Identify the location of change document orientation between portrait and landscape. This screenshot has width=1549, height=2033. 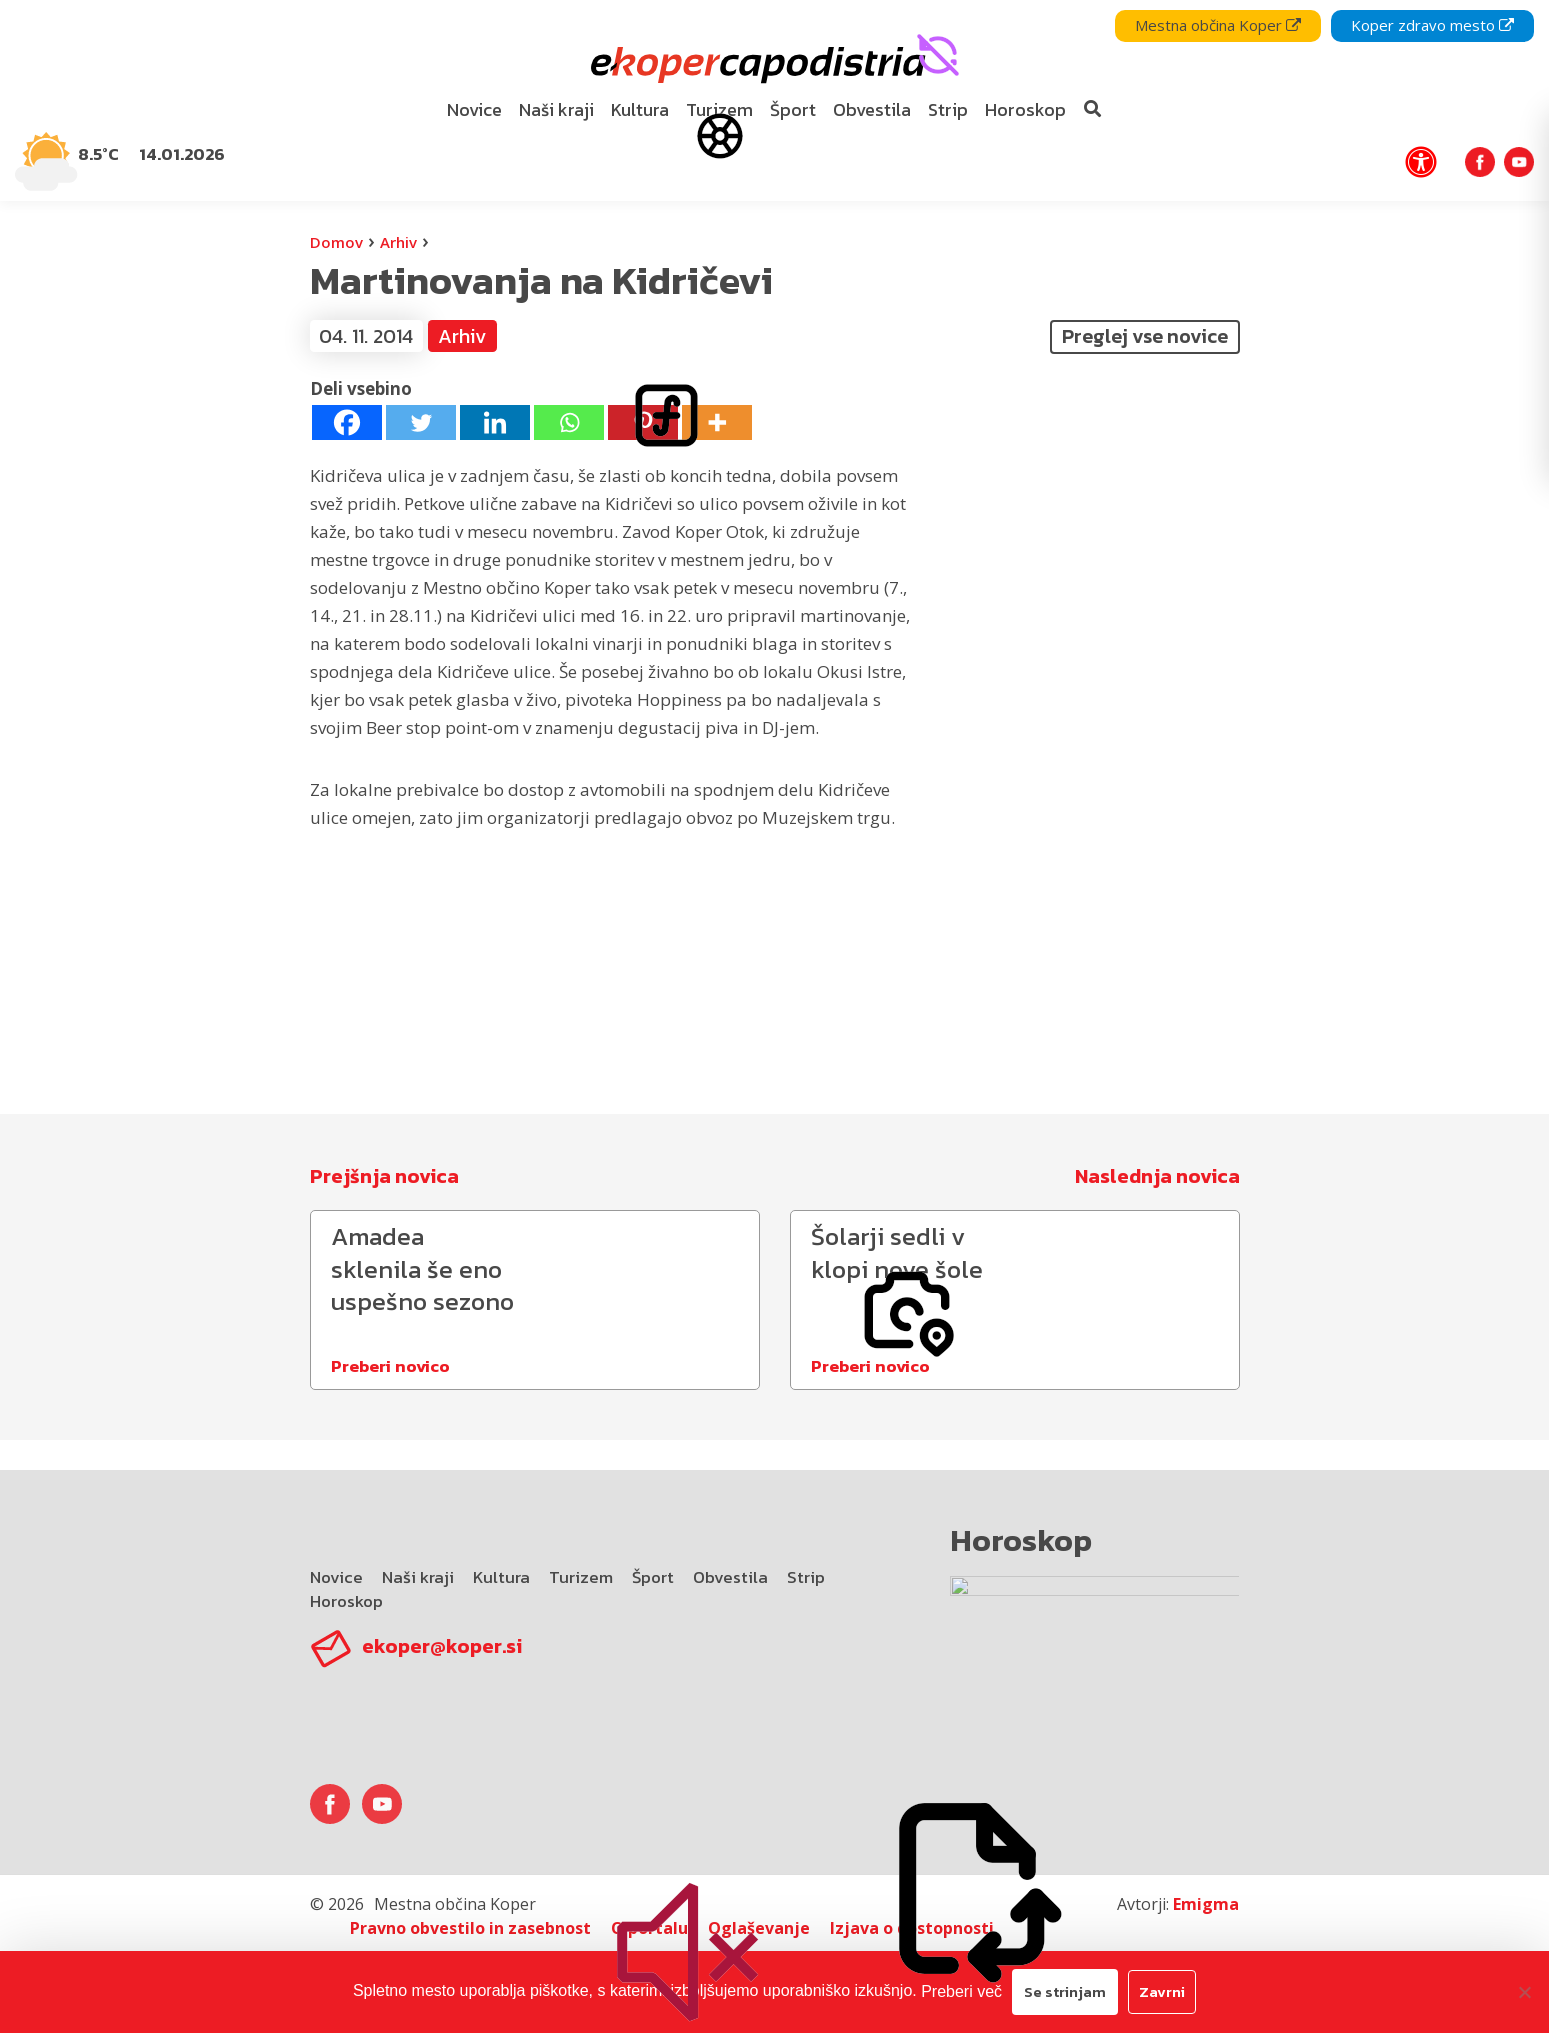
(967, 1888).